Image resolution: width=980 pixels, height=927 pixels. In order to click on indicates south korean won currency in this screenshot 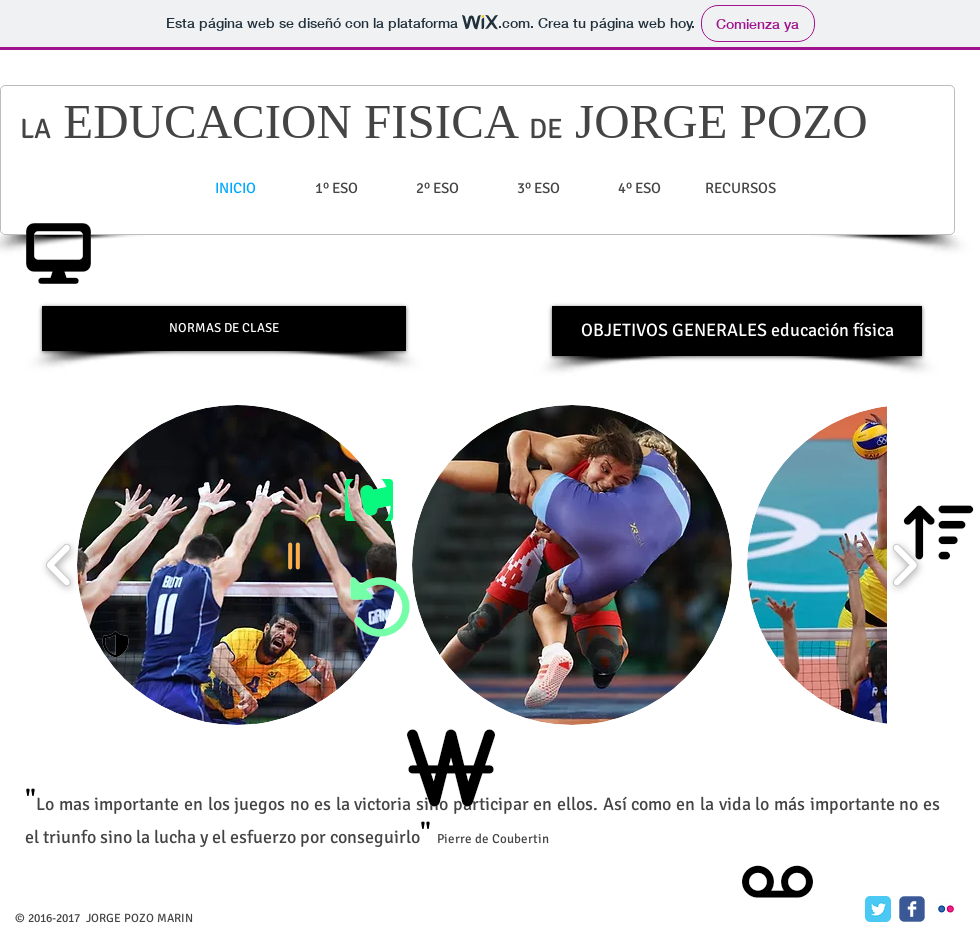, I will do `click(451, 768)`.